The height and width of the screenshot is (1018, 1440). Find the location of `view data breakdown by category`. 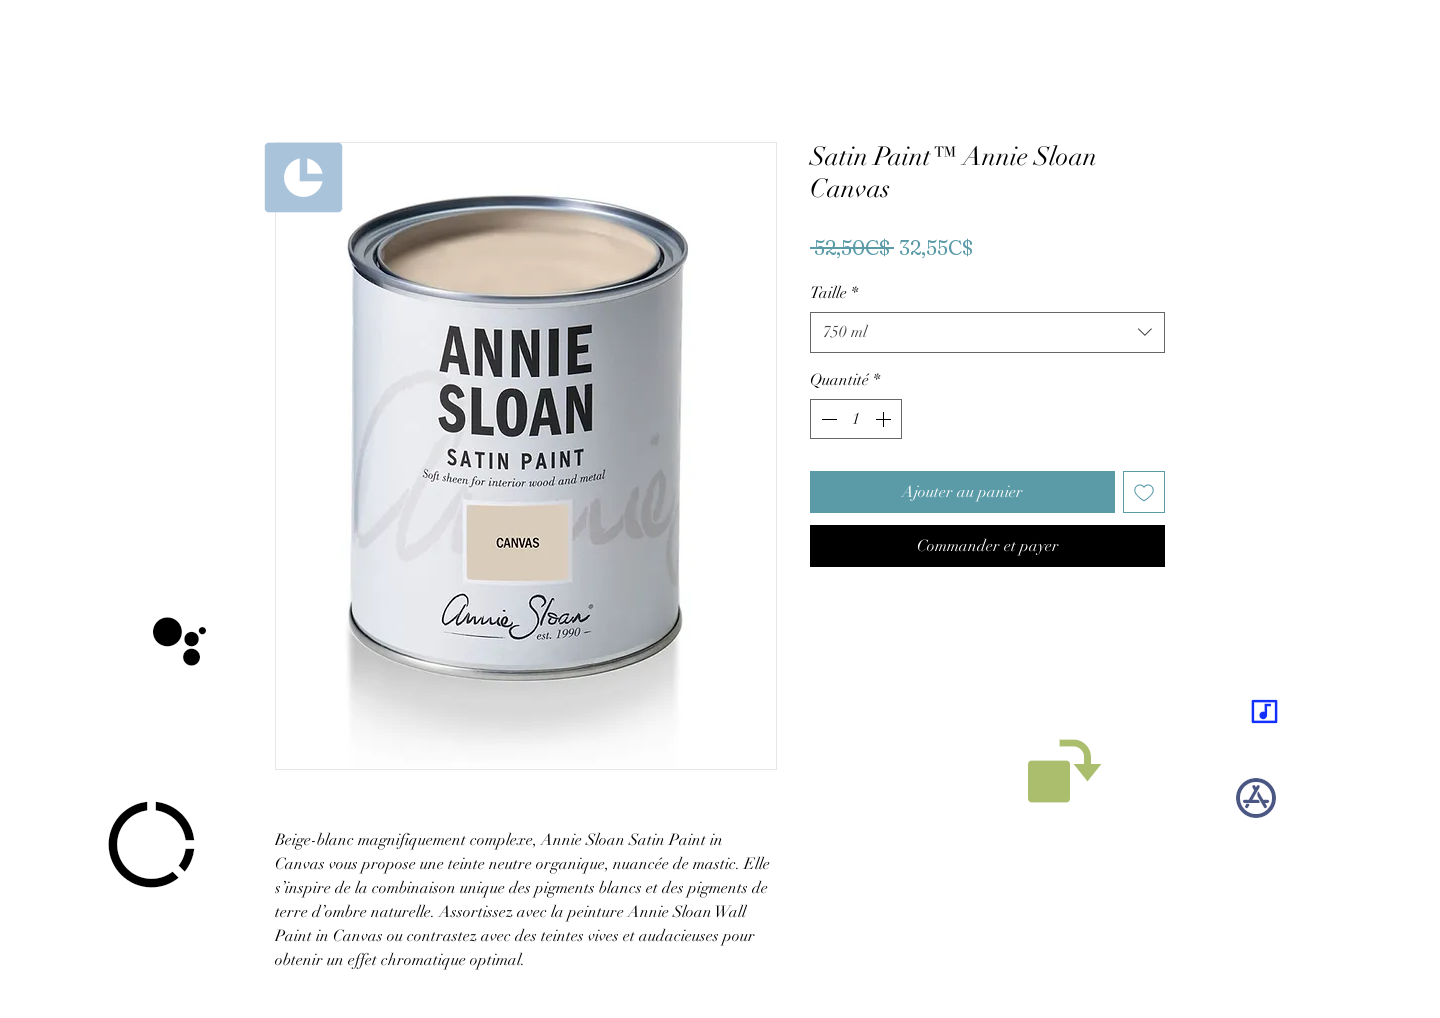

view data breakdown by category is located at coordinates (151, 844).